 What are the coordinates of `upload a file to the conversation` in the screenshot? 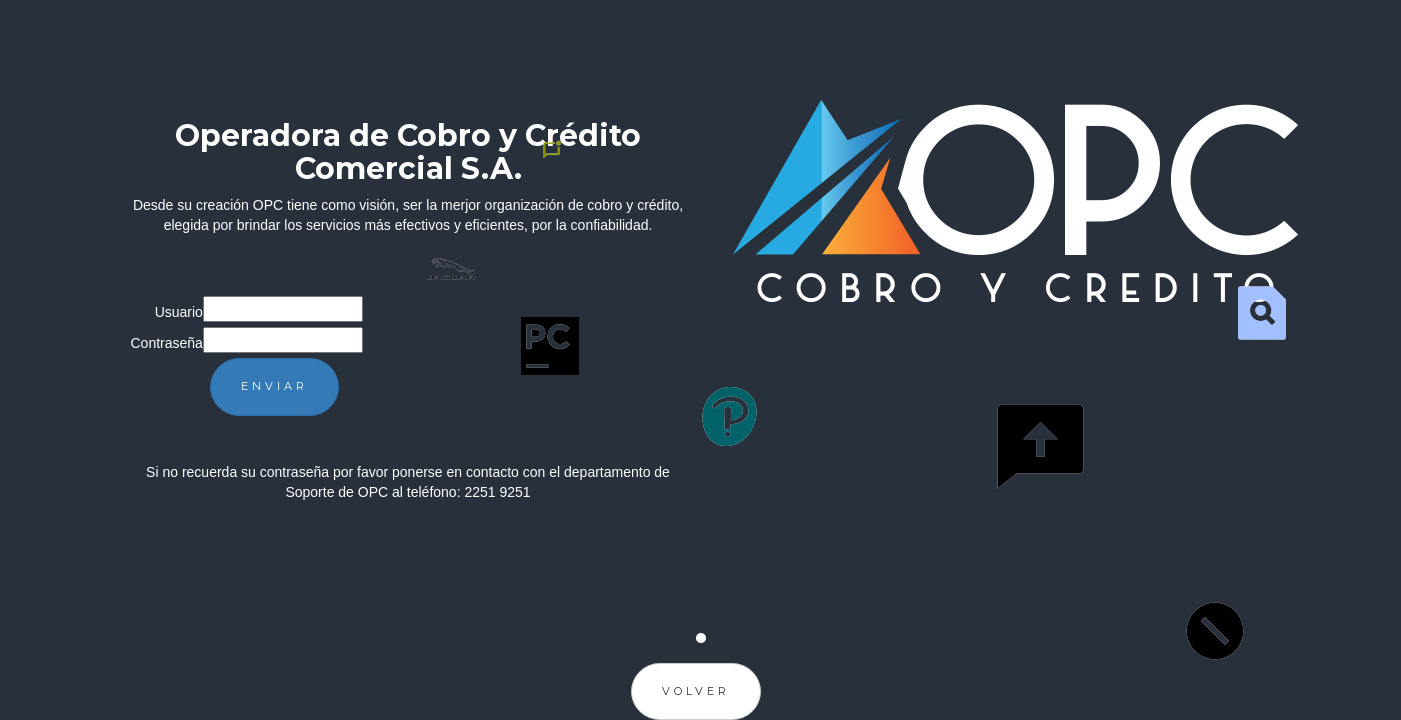 It's located at (1040, 443).